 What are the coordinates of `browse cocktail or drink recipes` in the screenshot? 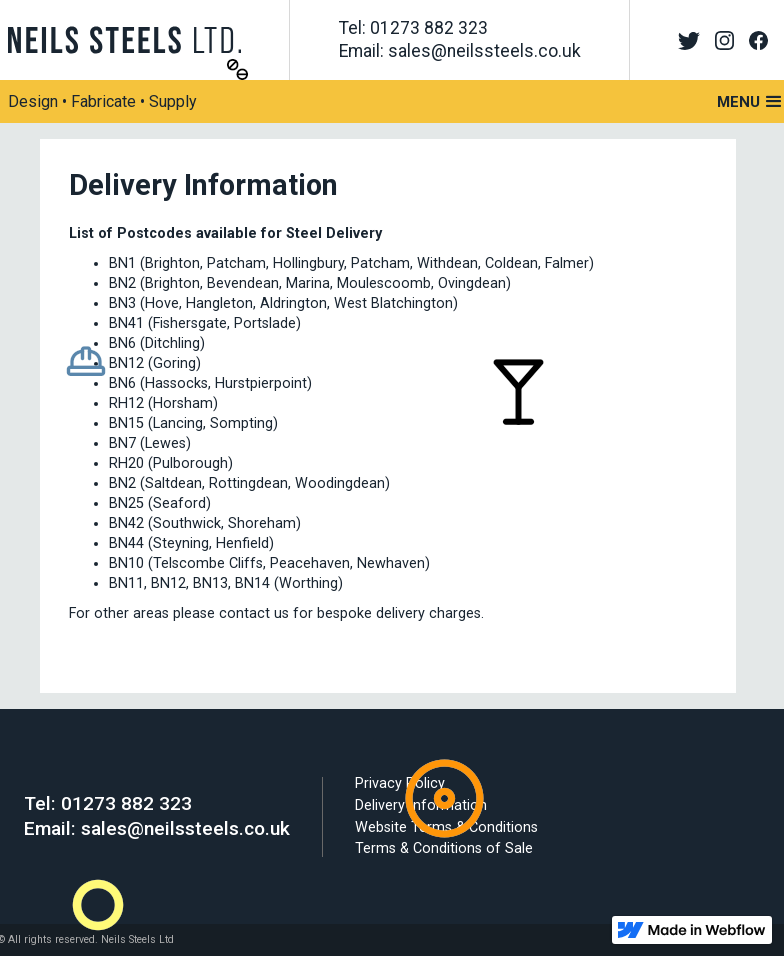 It's located at (518, 390).